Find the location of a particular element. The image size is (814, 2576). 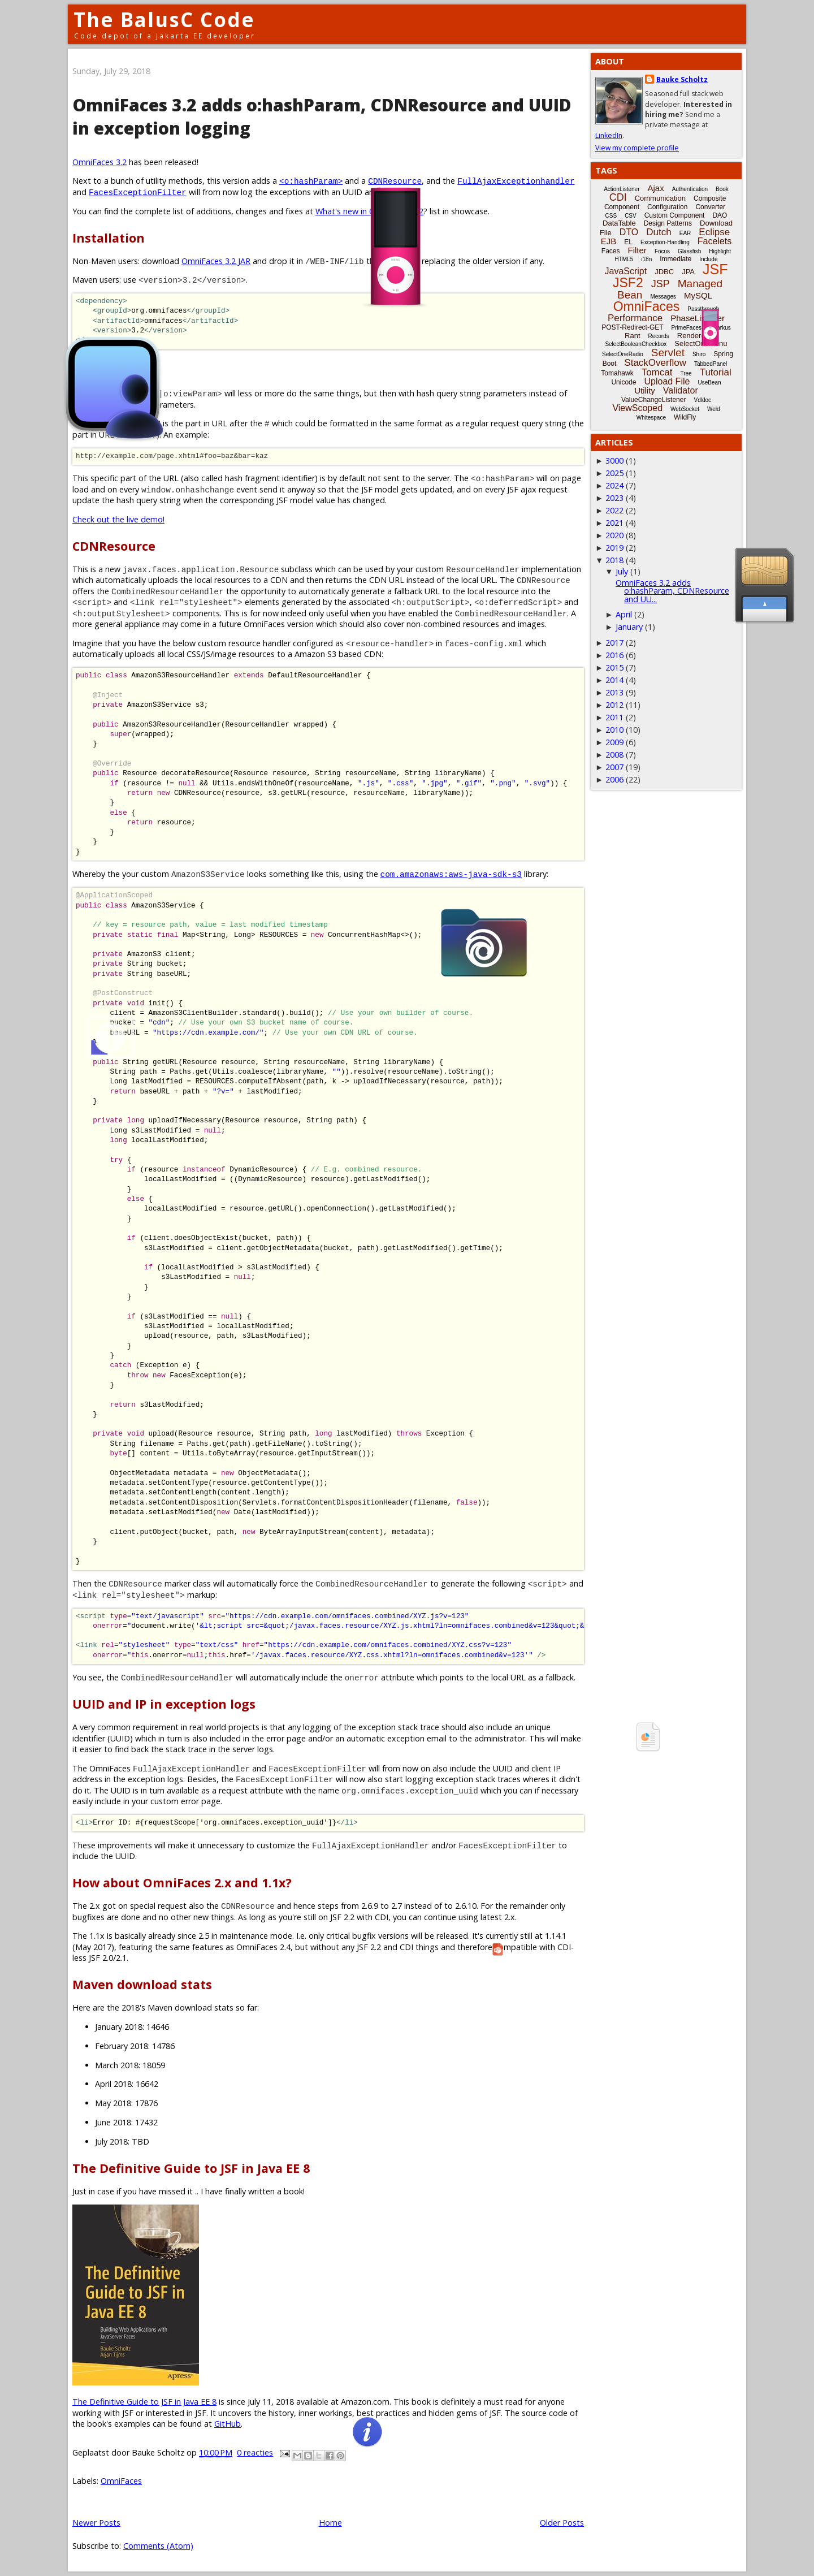

iPod nano device in pink is located at coordinates (395, 248).